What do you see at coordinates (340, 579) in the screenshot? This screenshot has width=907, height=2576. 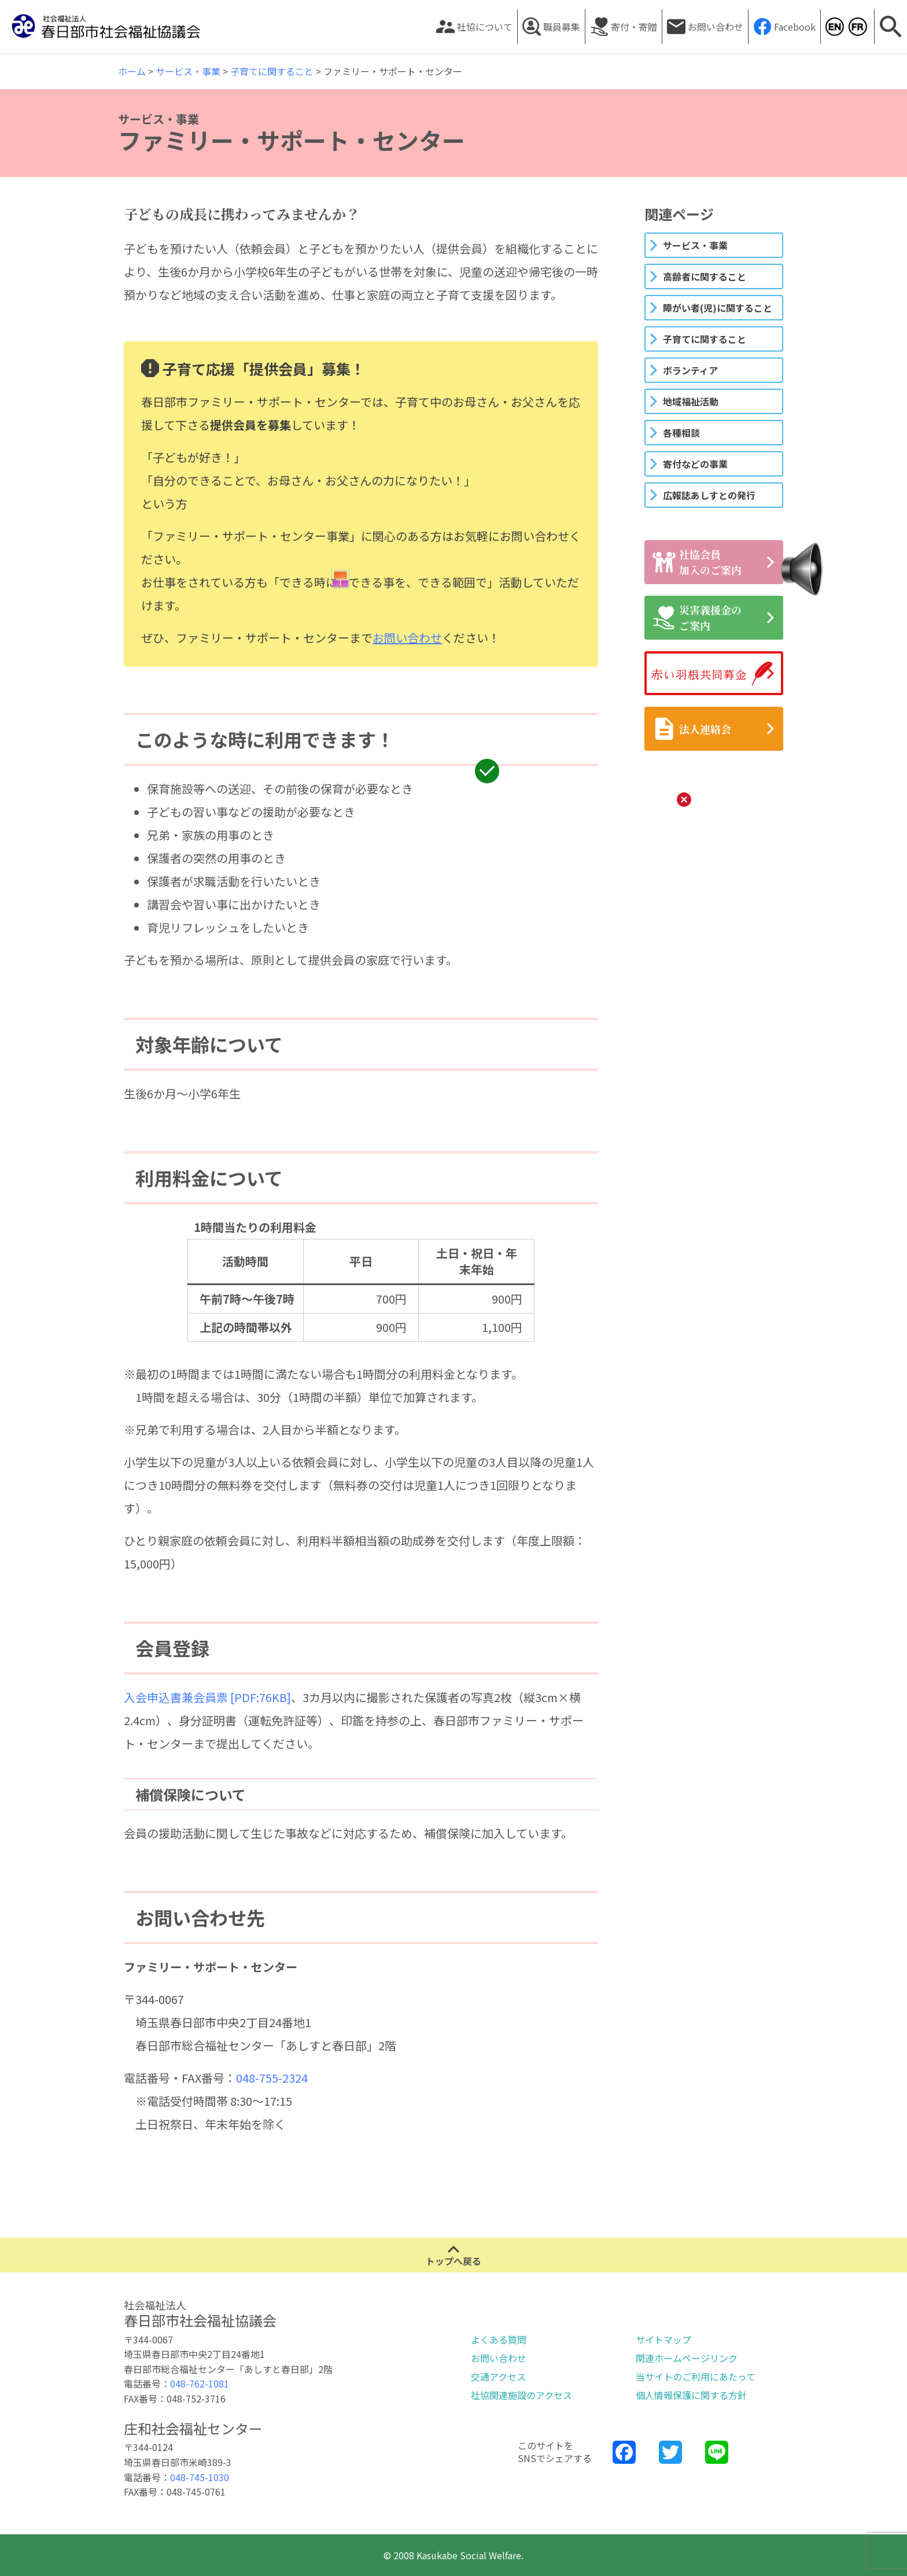 I see `select all items in the current view` at bounding box center [340, 579].